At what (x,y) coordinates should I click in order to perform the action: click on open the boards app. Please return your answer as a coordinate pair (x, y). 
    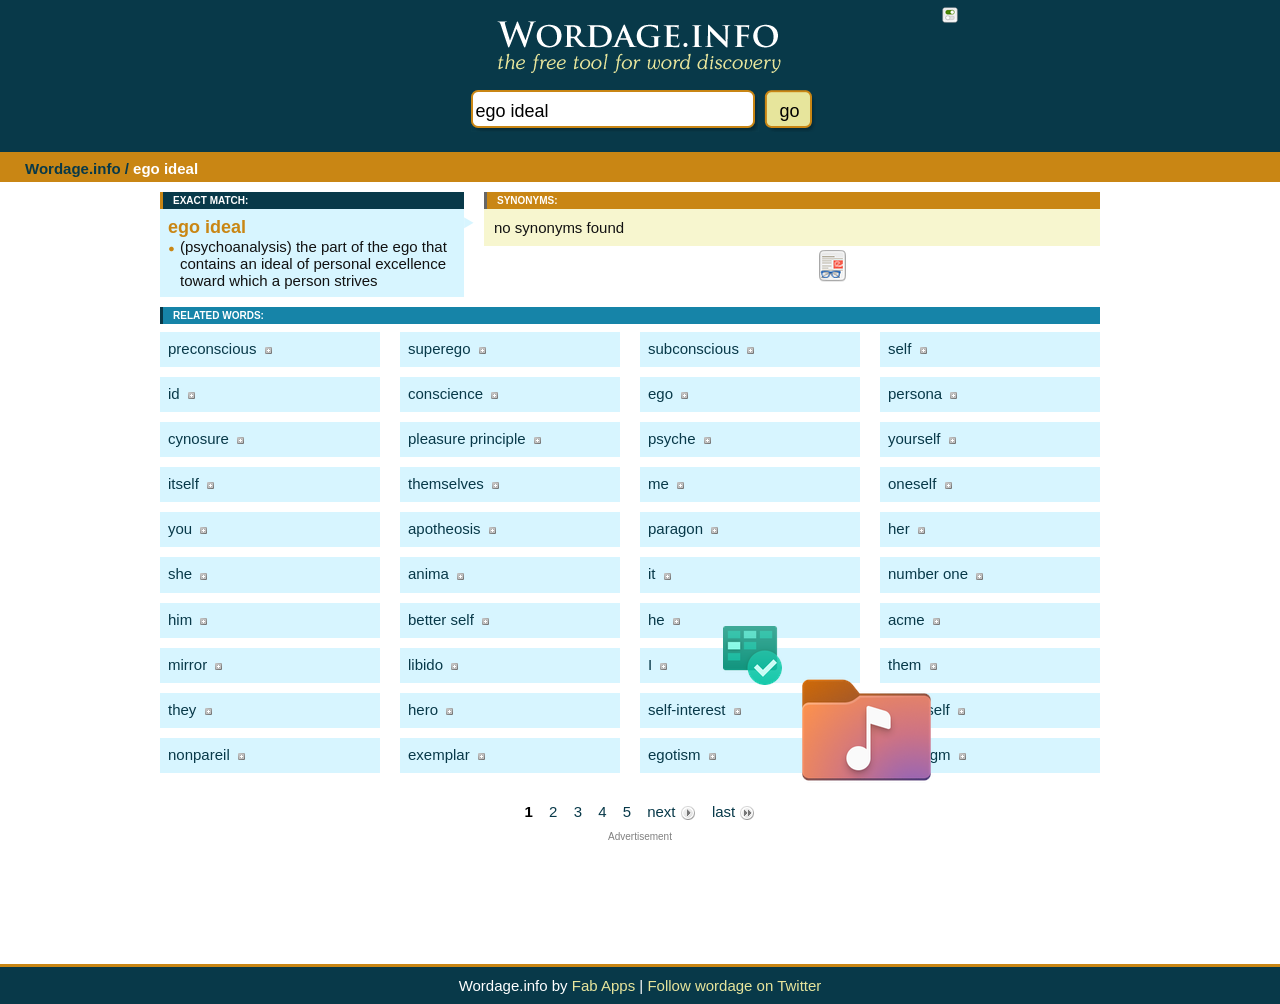
    Looking at the image, I should click on (752, 655).